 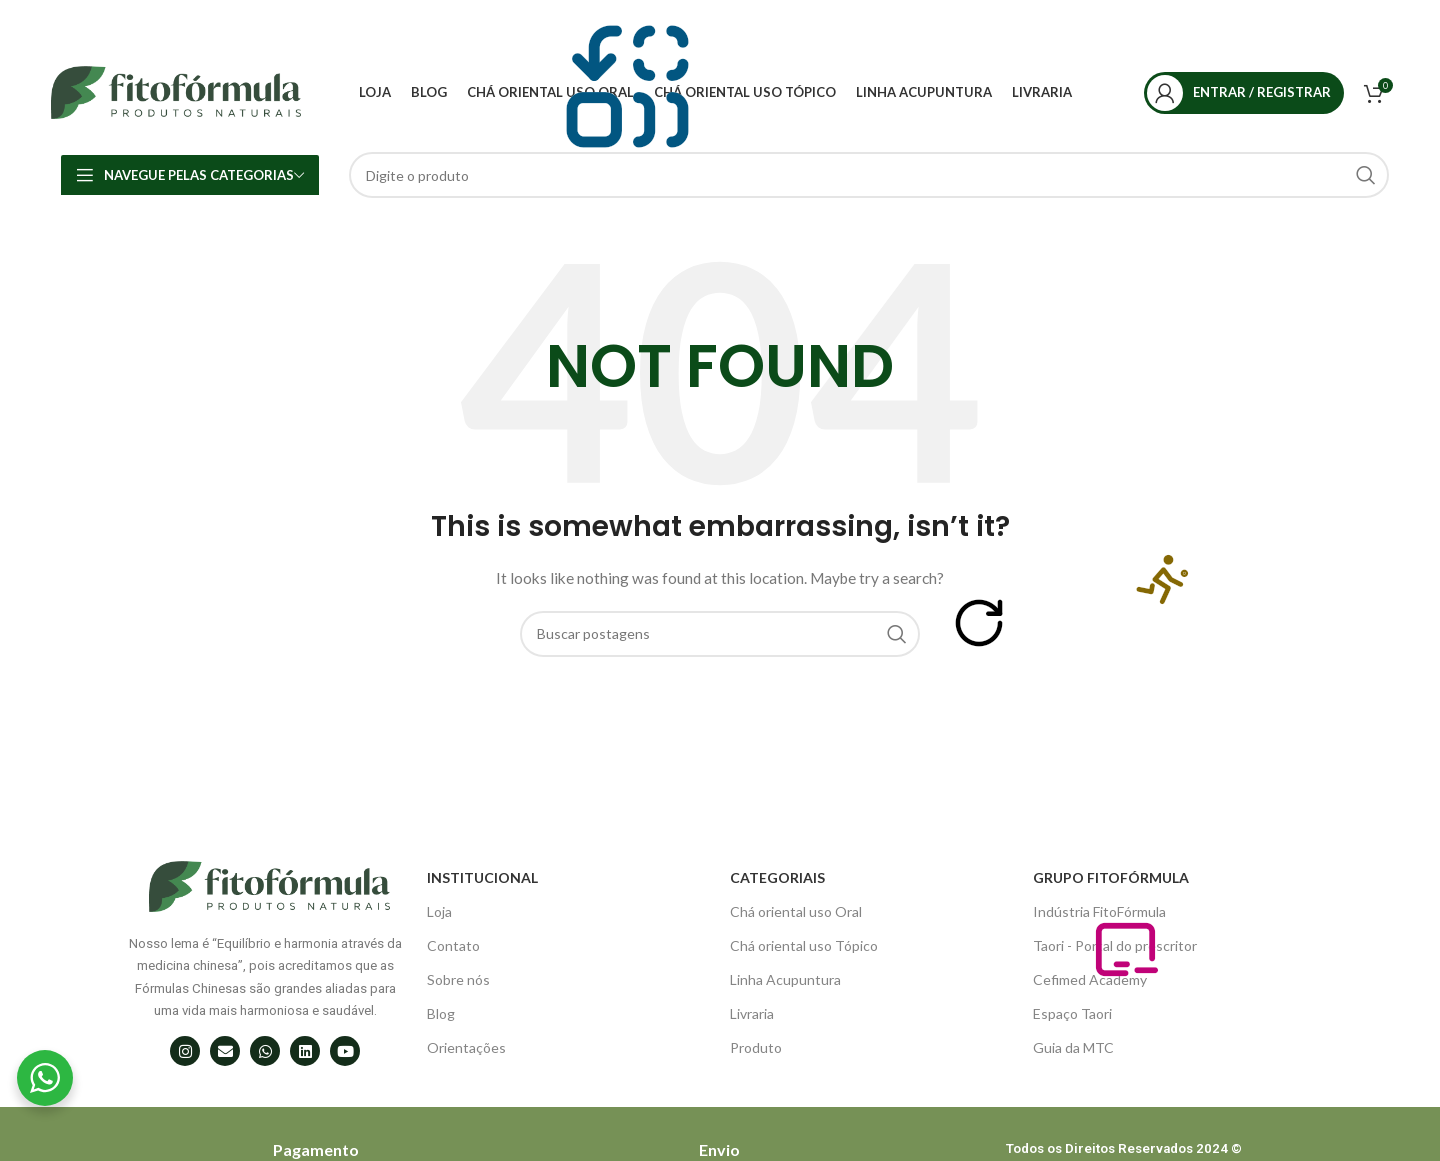 What do you see at coordinates (1125, 949) in the screenshot?
I see `remove a paired tablet device` at bounding box center [1125, 949].